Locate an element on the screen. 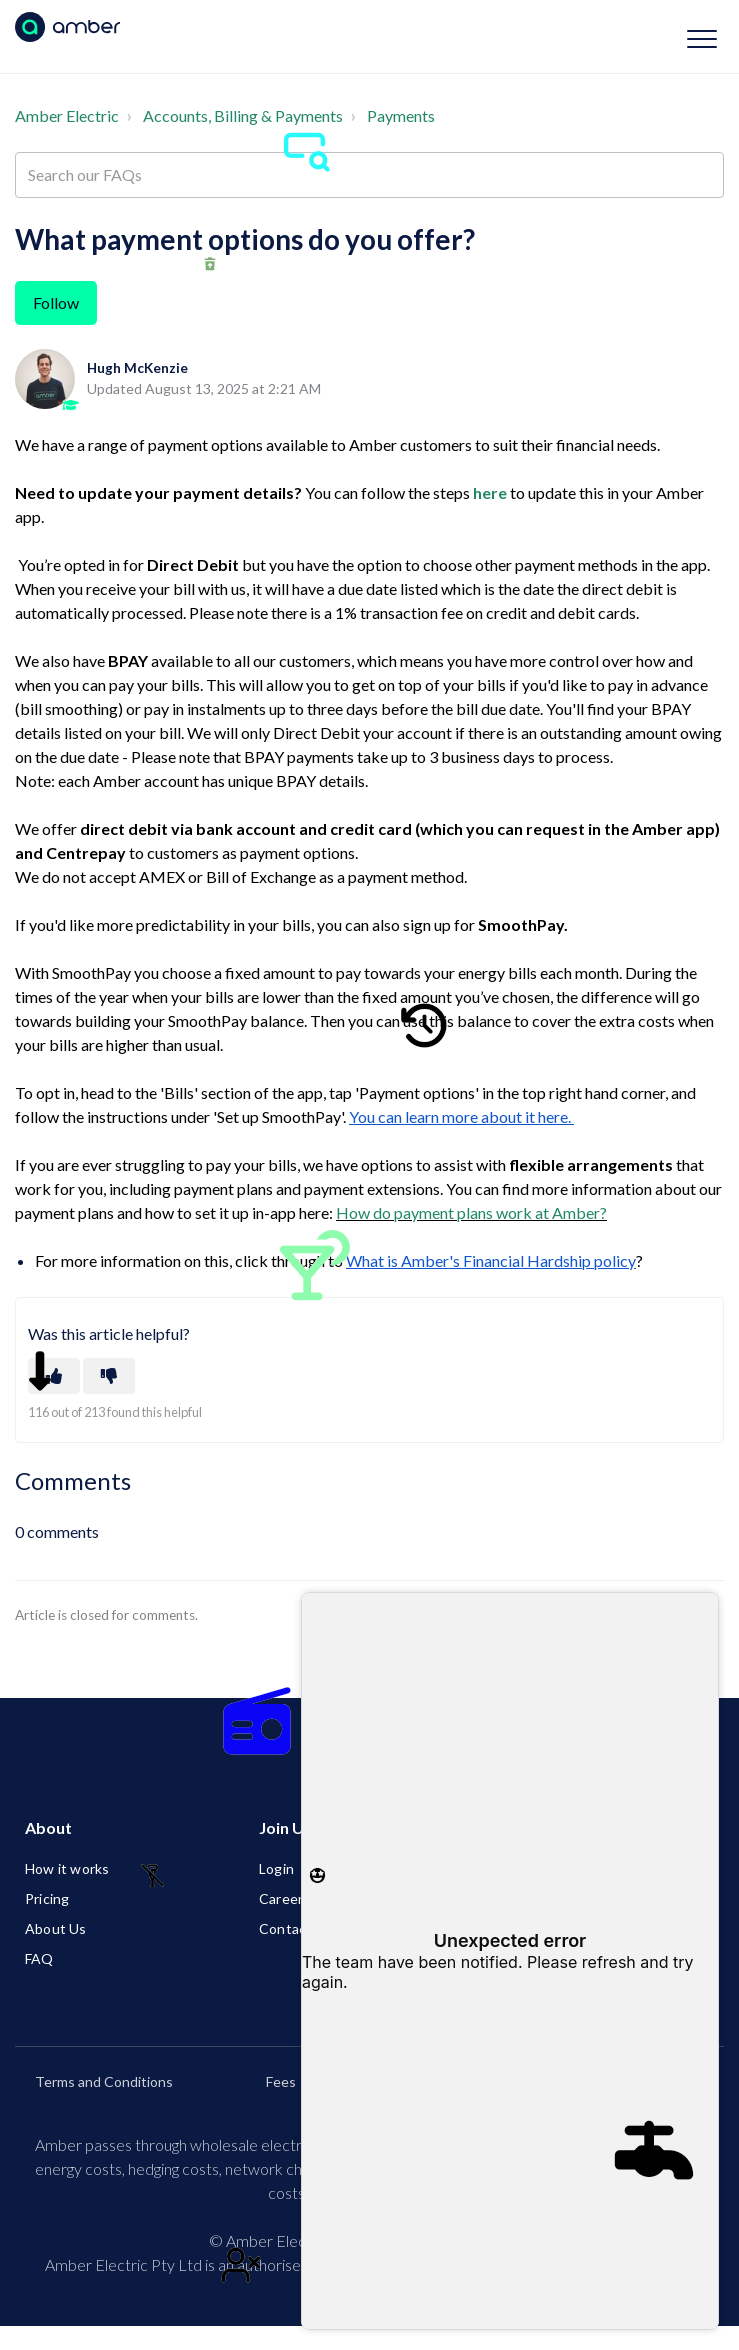 The image size is (739, 2350). rate something as excellent or 5 stars is located at coordinates (317, 1875).